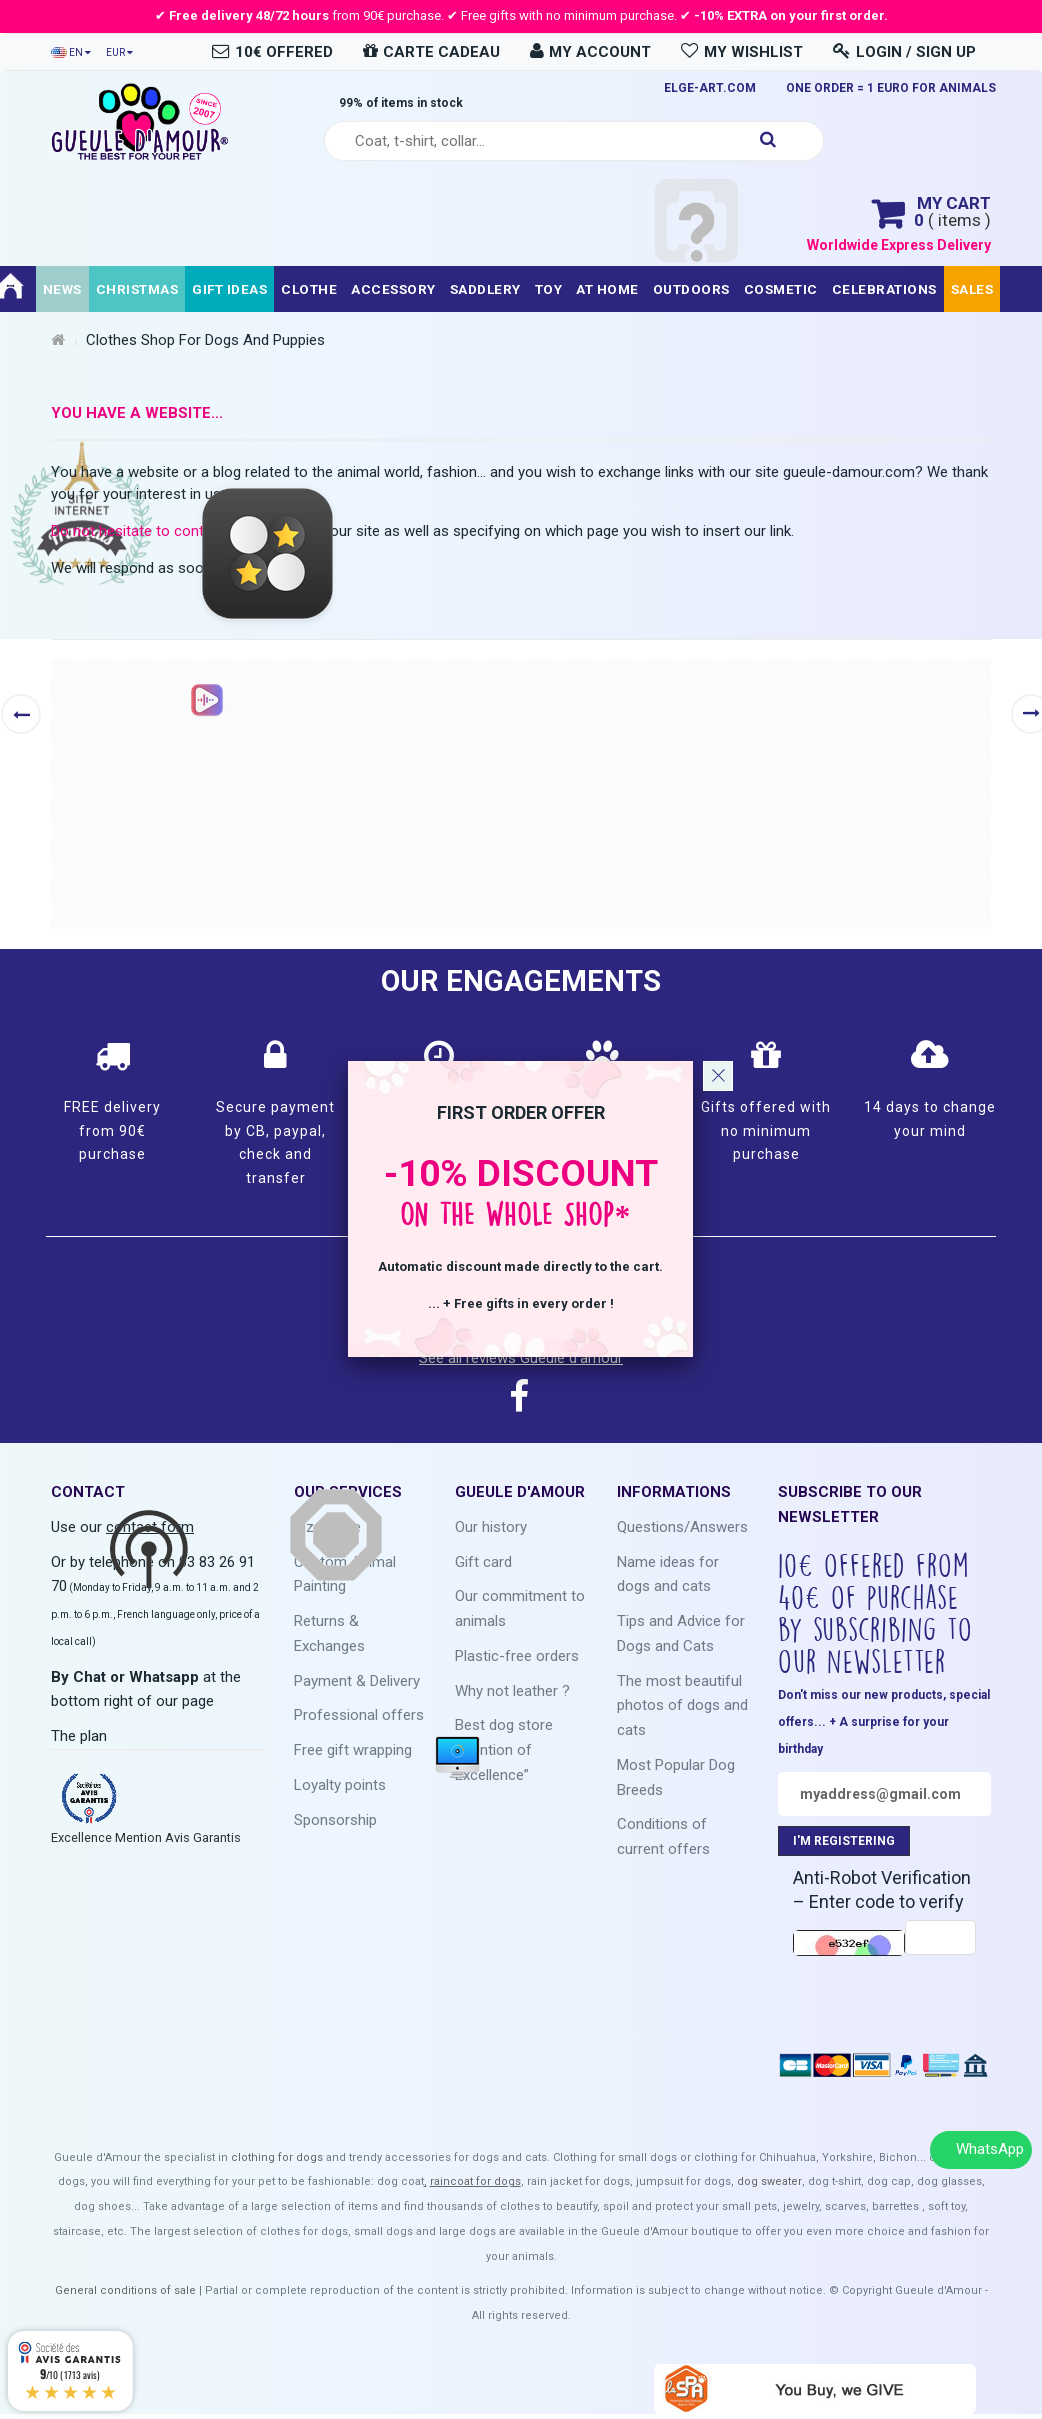 The height and width of the screenshot is (2419, 1042). What do you see at coordinates (151, 1546) in the screenshot?
I see `open the podcasts app` at bounding box center [151, 1546].